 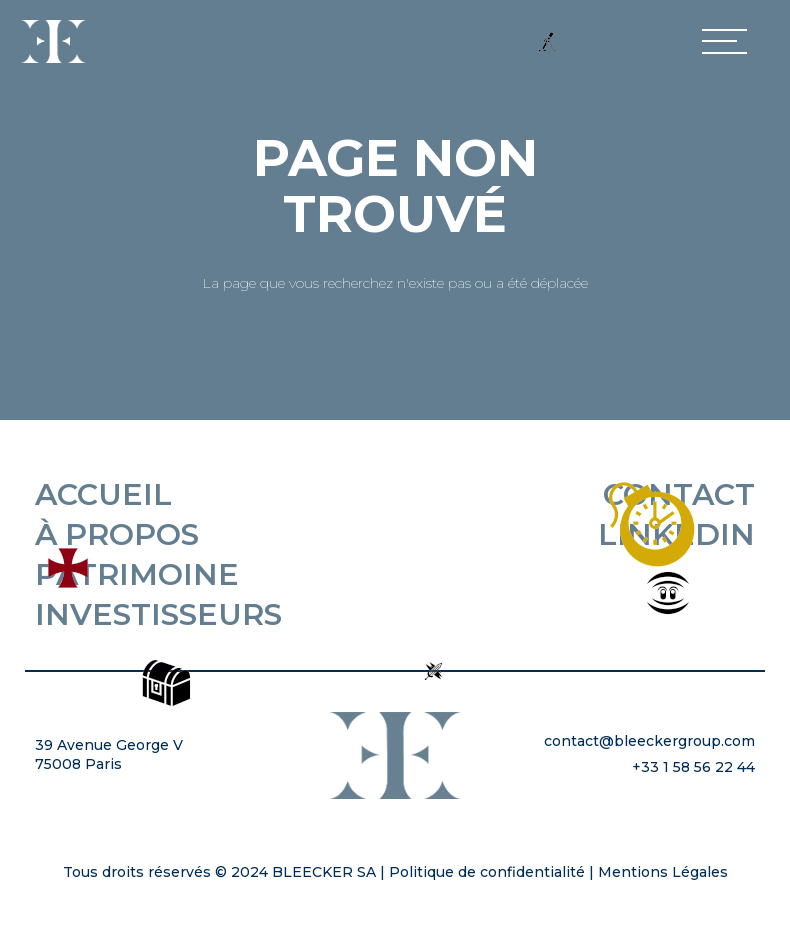 What do you see at coordinates (651, 523) in the screenshot?
I see `indicates a timed event or countdown` at bounding box center [651, 523].